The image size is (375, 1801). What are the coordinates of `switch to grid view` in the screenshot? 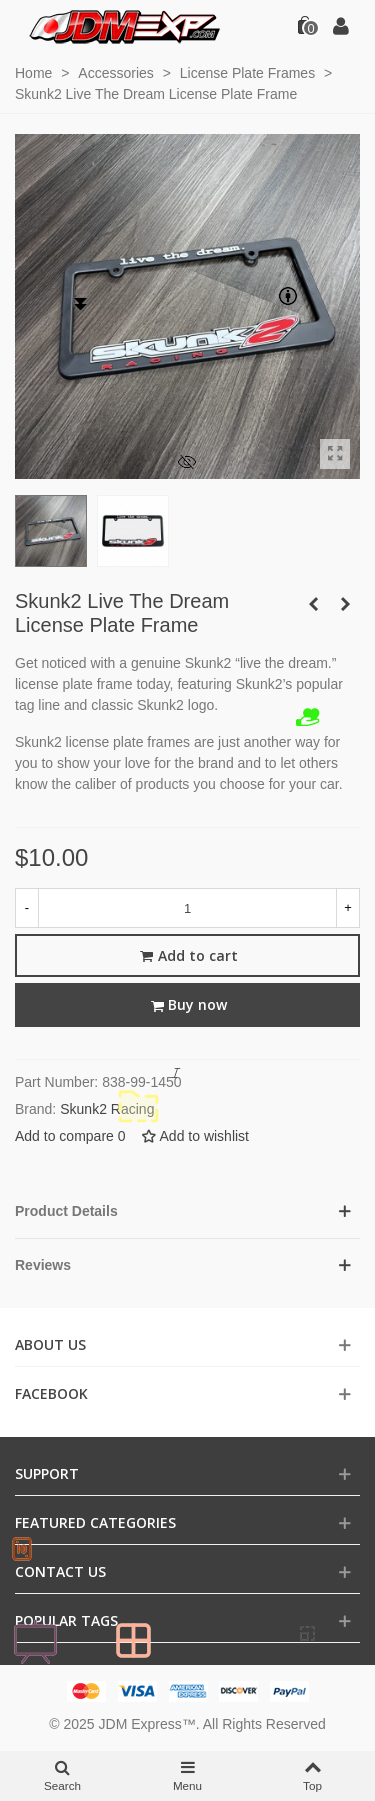 It's located at (133, 1640).